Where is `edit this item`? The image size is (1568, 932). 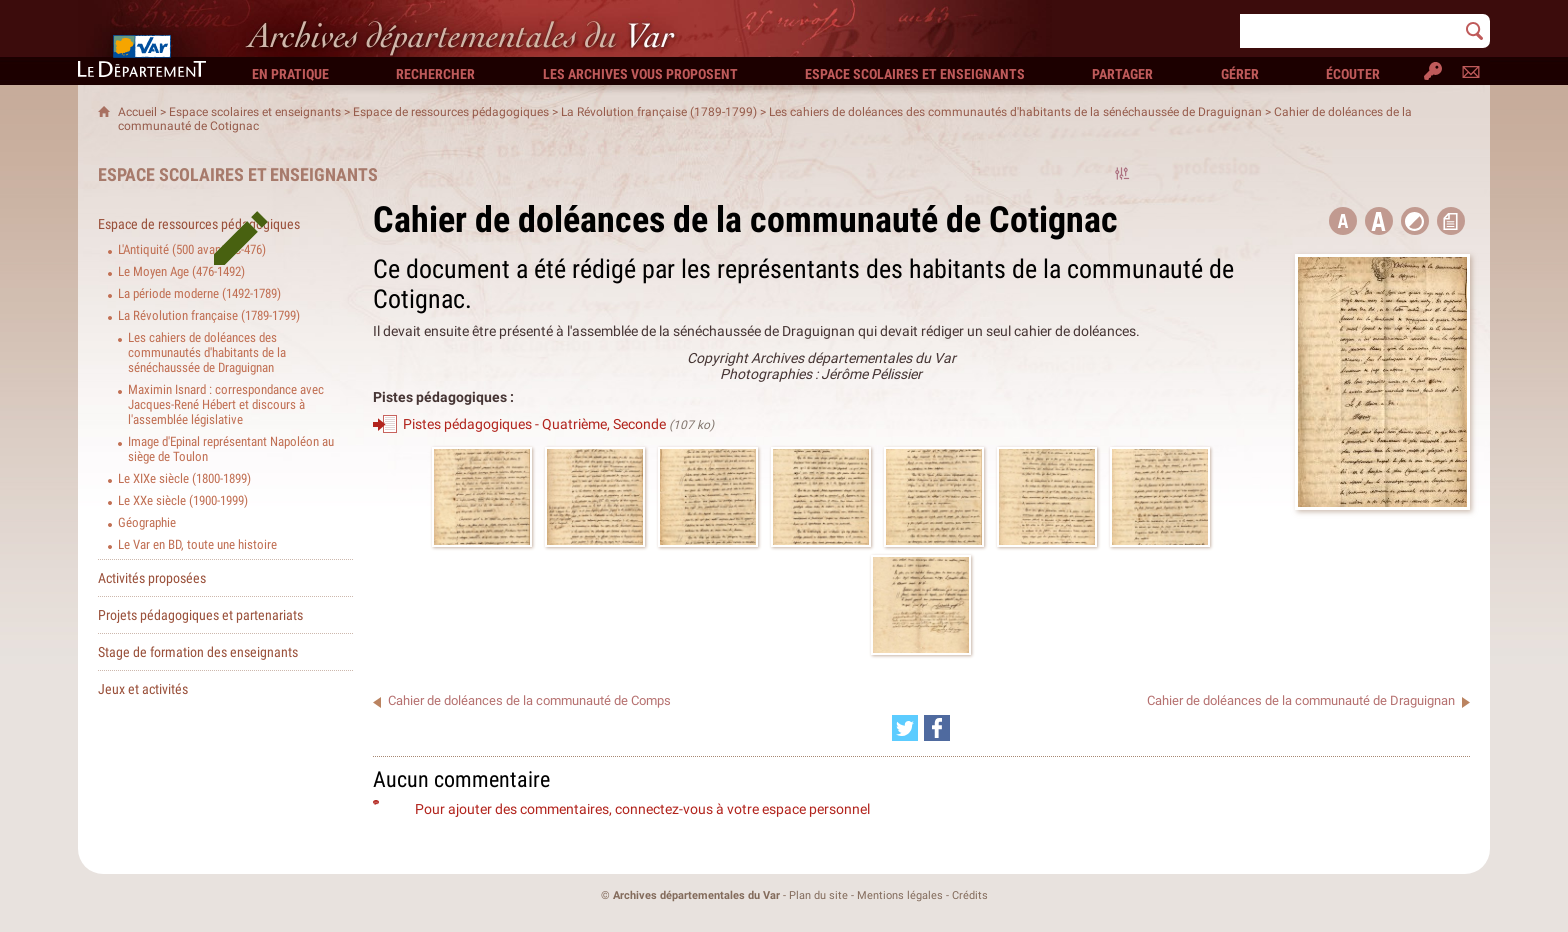 edit this item is located at coordinates (241, 238).